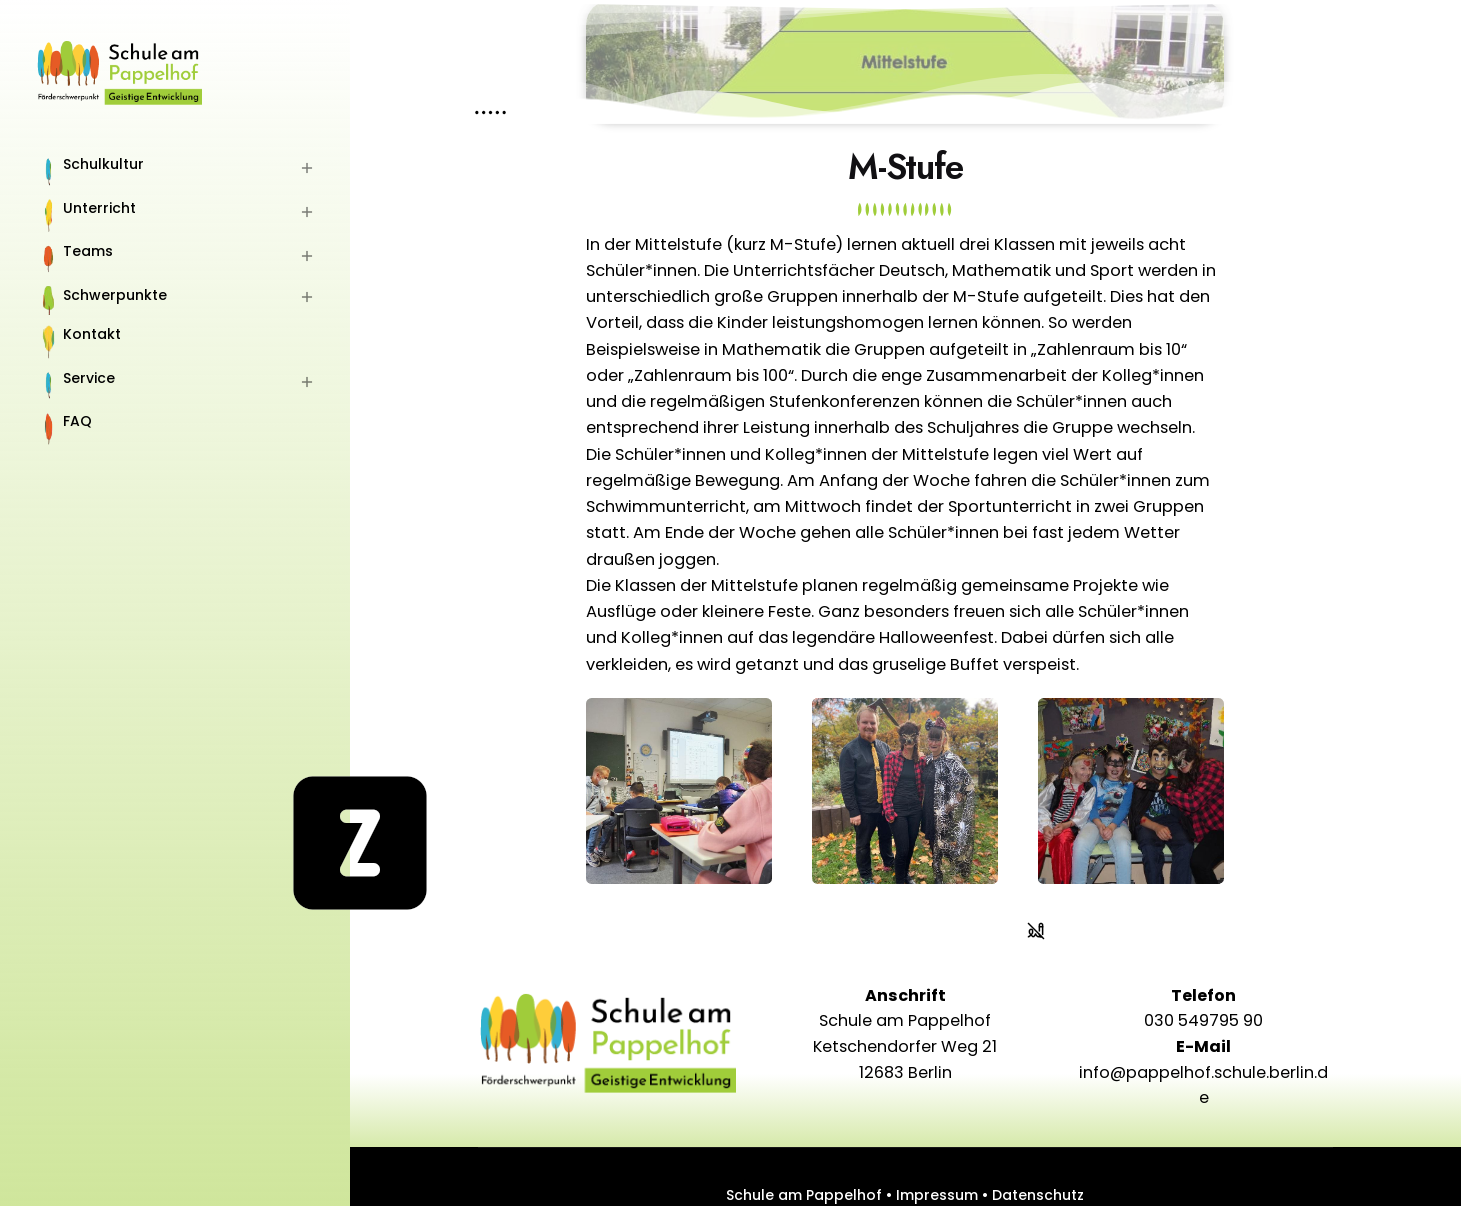 The image size is (1461, 1206). Describe the element at coordinates (490, 112) in the screenshot. I see `indicates a divider or separator between content sections` at that location.